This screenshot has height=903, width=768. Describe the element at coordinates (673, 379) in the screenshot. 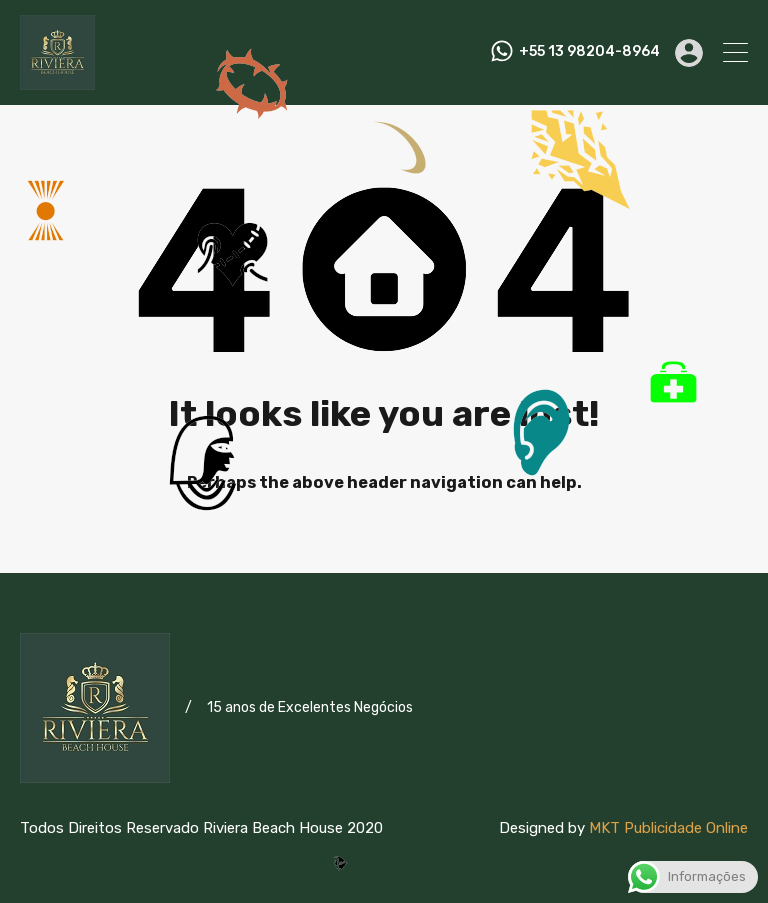

I see `access health or medical features` at that location.